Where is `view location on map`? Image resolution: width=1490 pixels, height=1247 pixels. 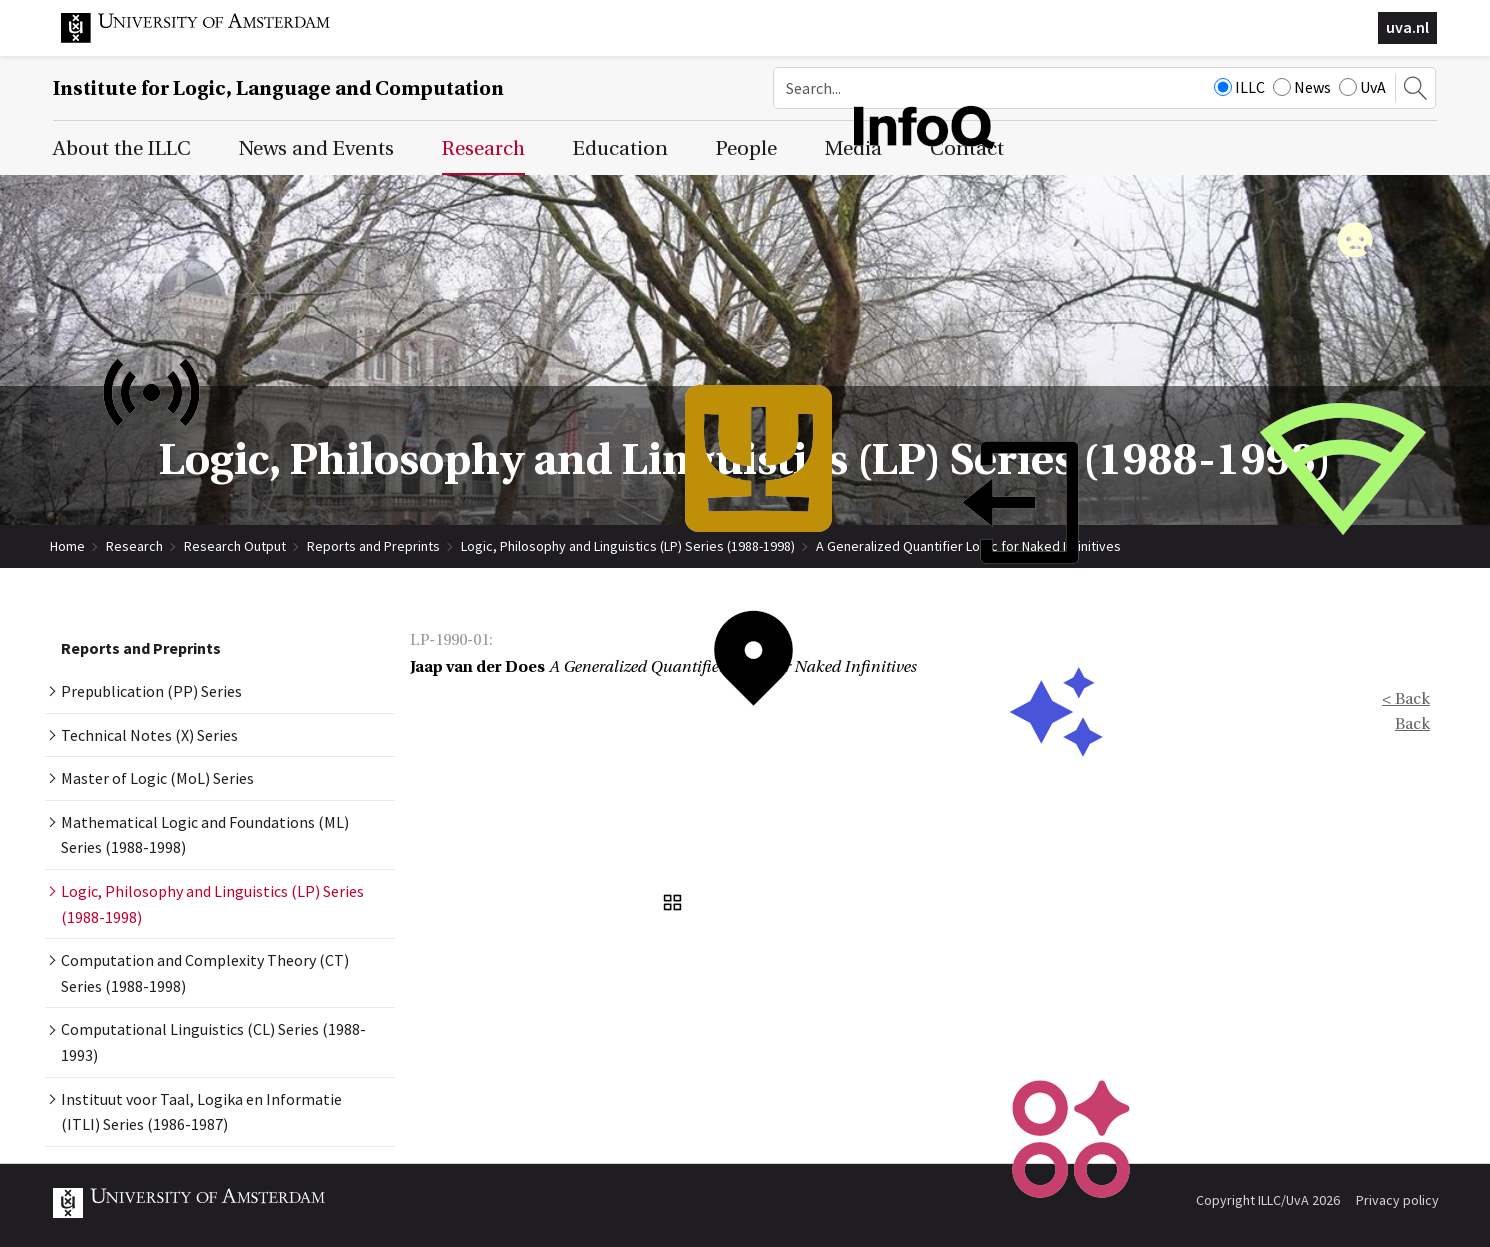 view location on map is located at coordinates (753, 654).